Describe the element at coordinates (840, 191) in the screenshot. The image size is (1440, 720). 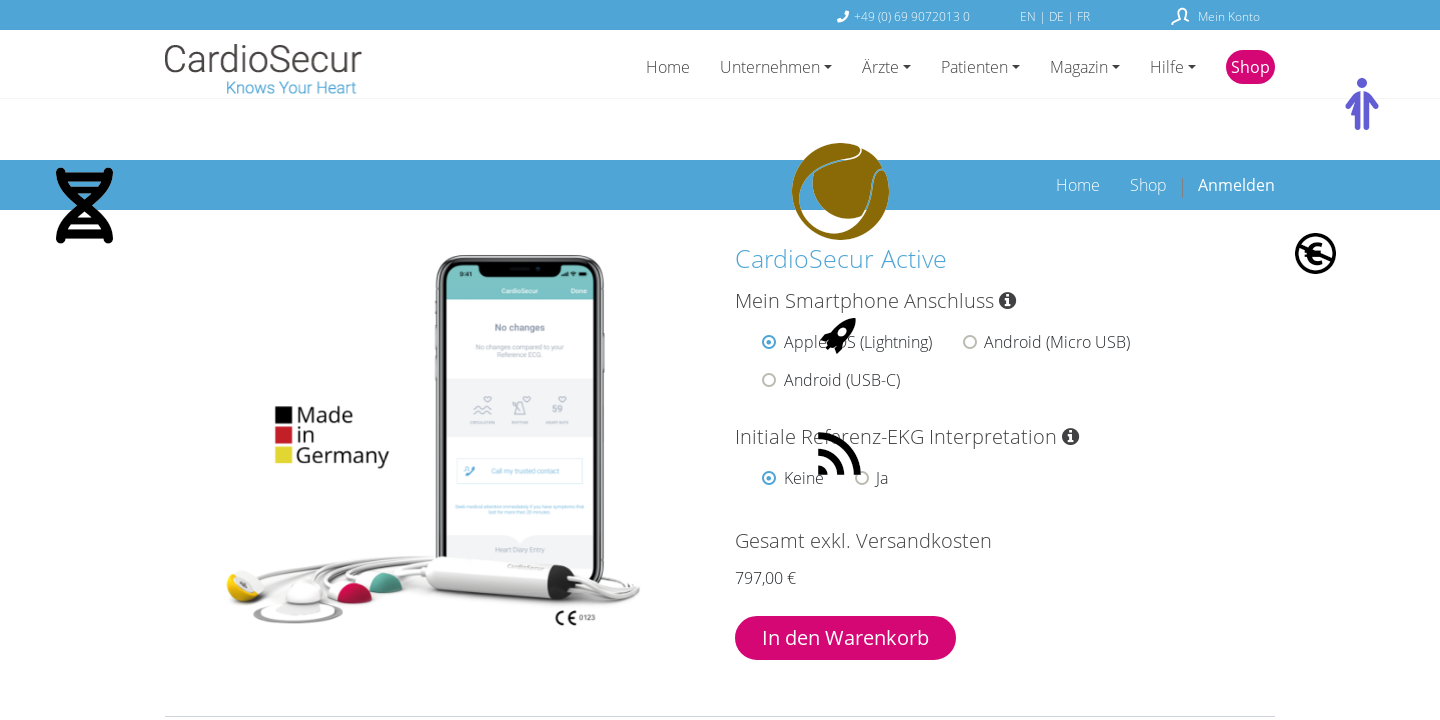
I see `open Cinema 4D application` at that location.